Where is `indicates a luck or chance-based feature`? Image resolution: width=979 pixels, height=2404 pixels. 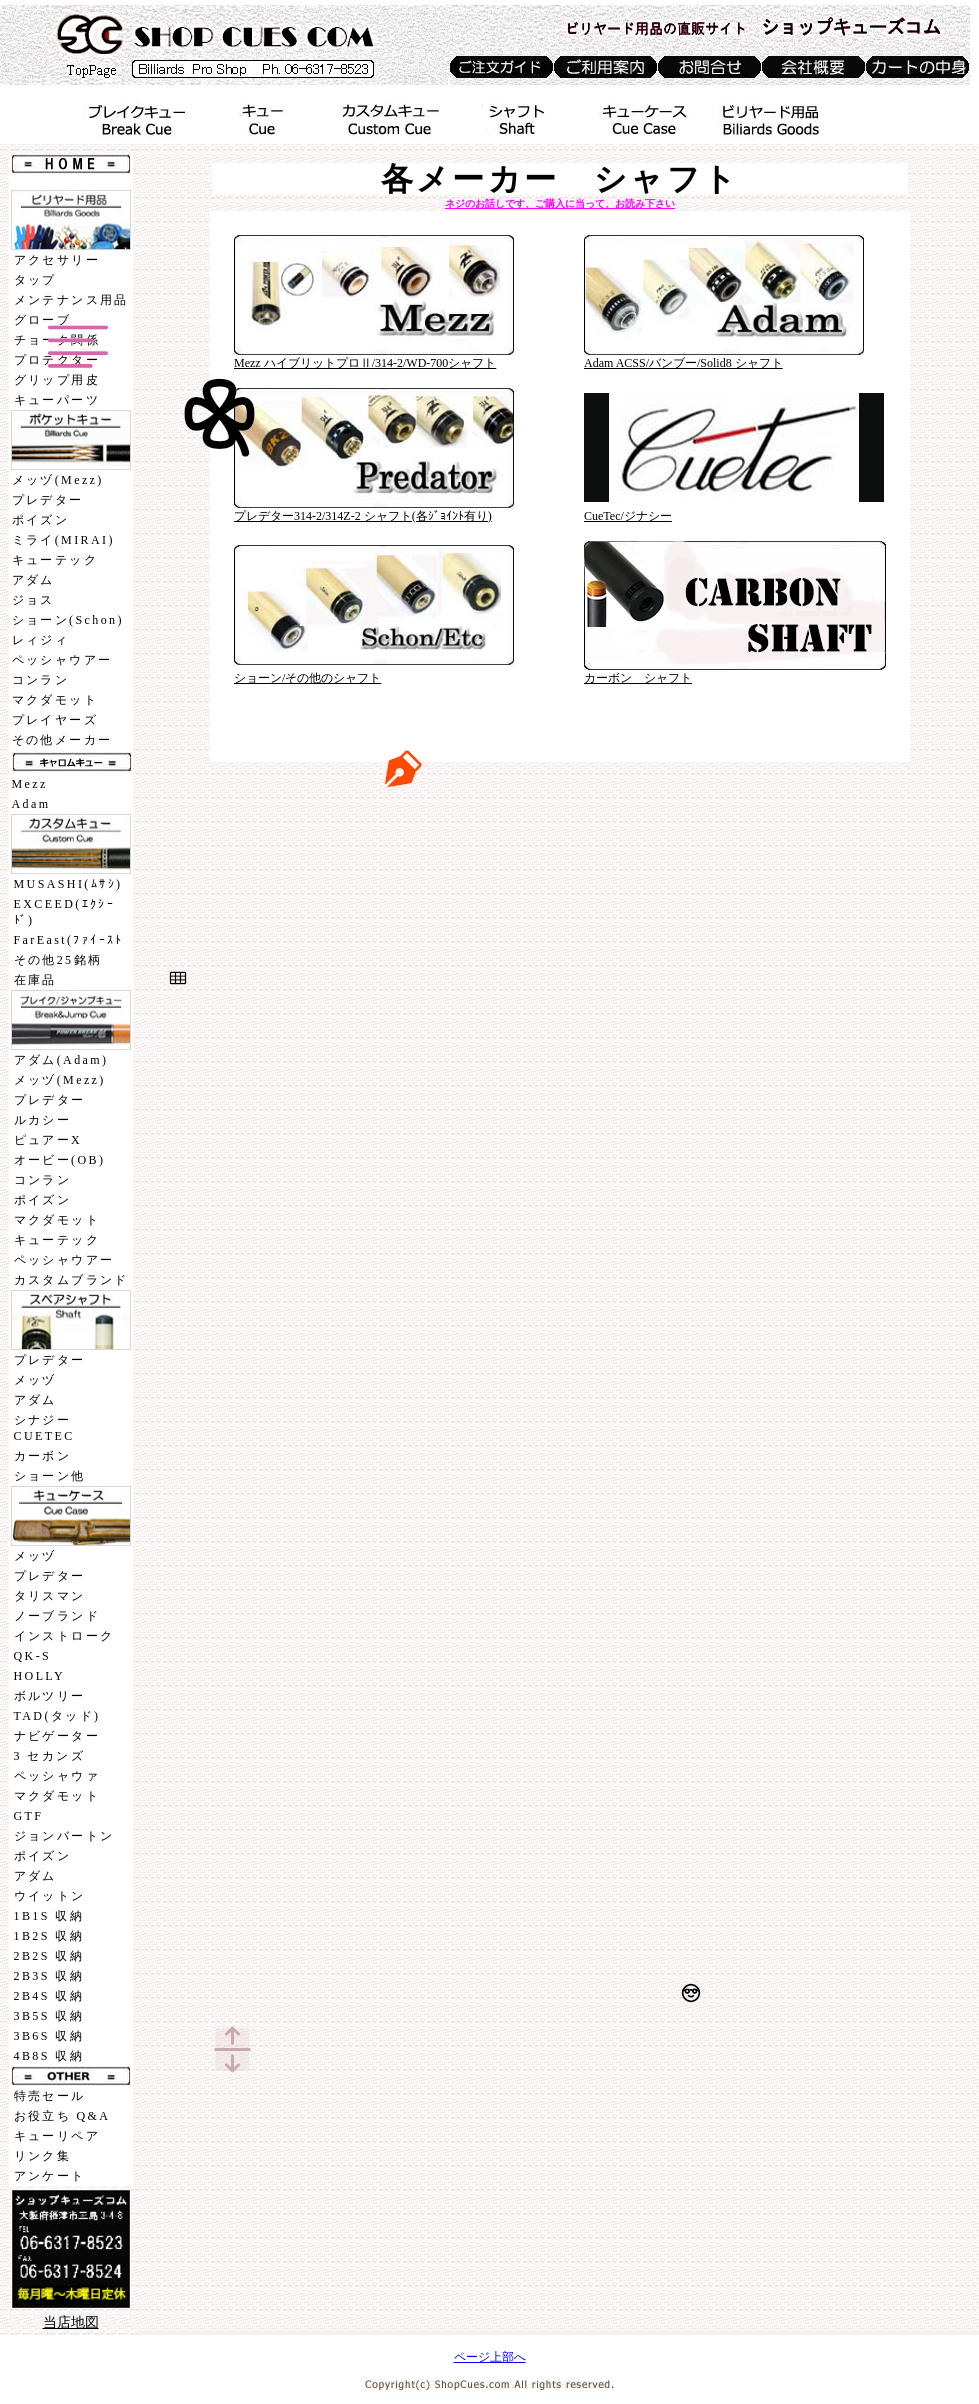
indicates a luck or chance-based feature is located at coordinates (219, 416).